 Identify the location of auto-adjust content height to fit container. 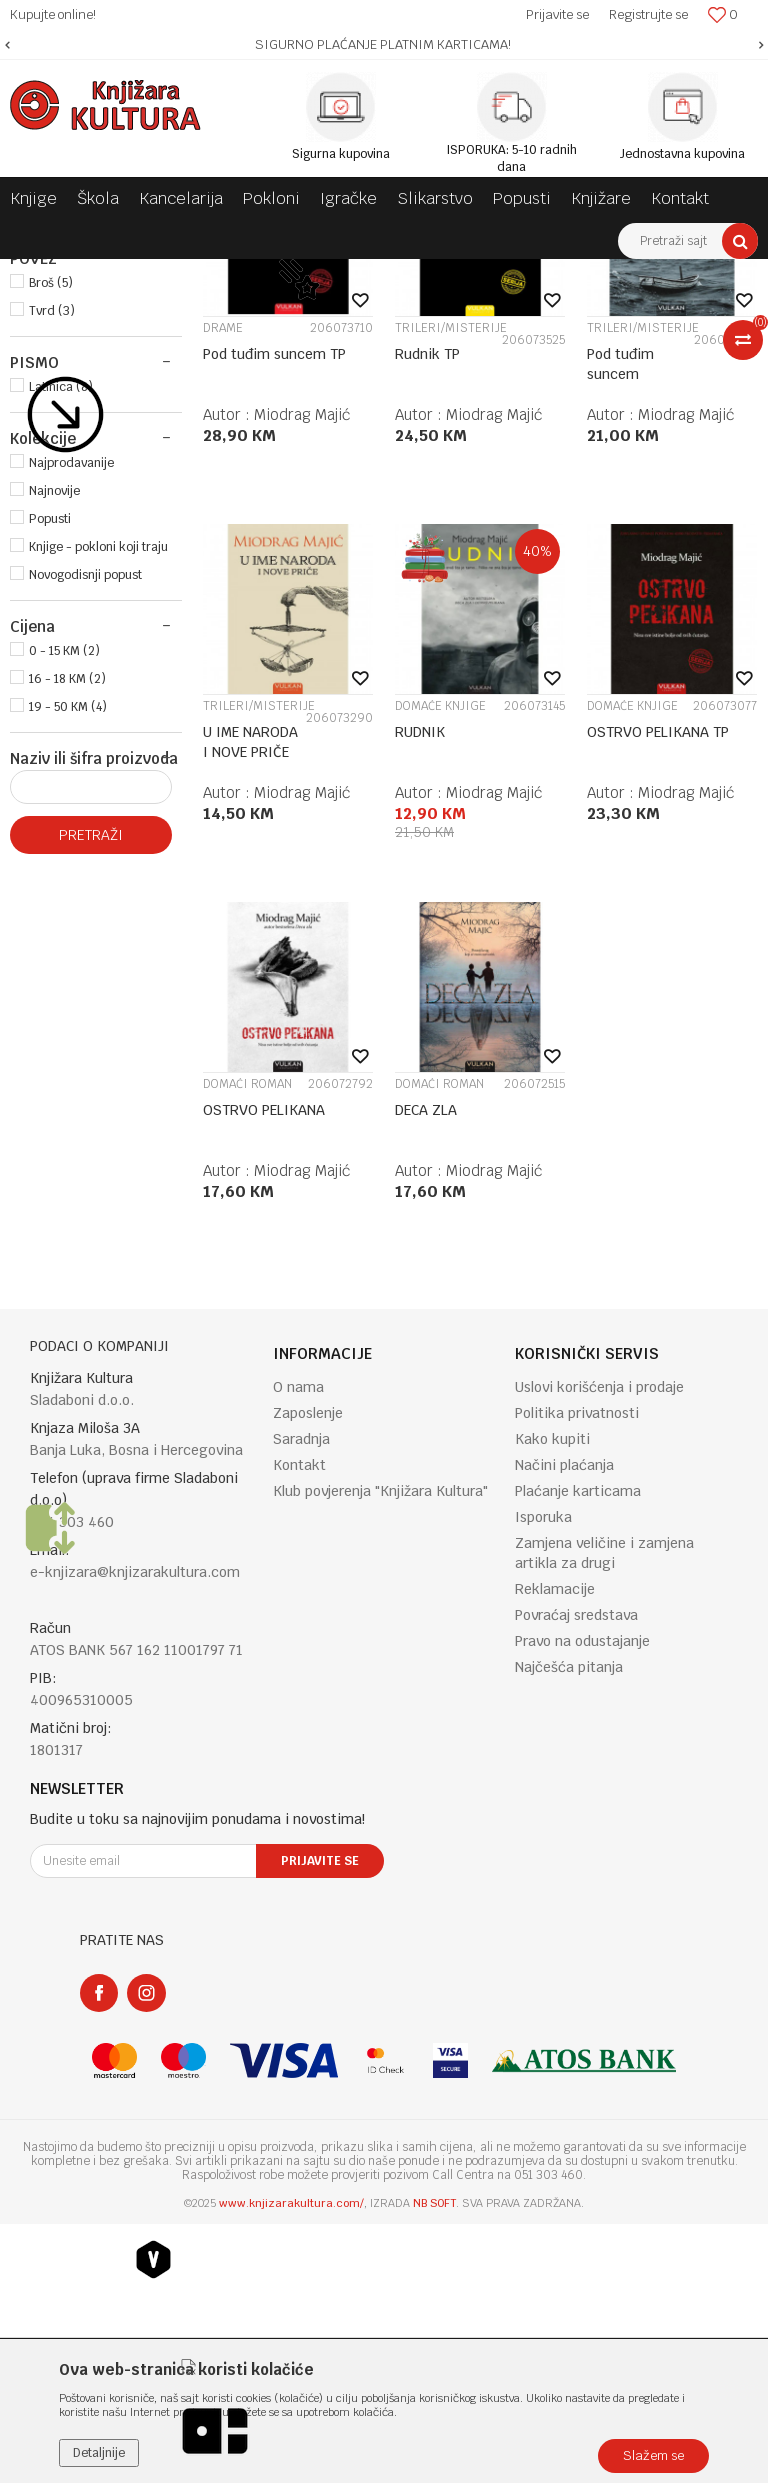
(49, 1528).